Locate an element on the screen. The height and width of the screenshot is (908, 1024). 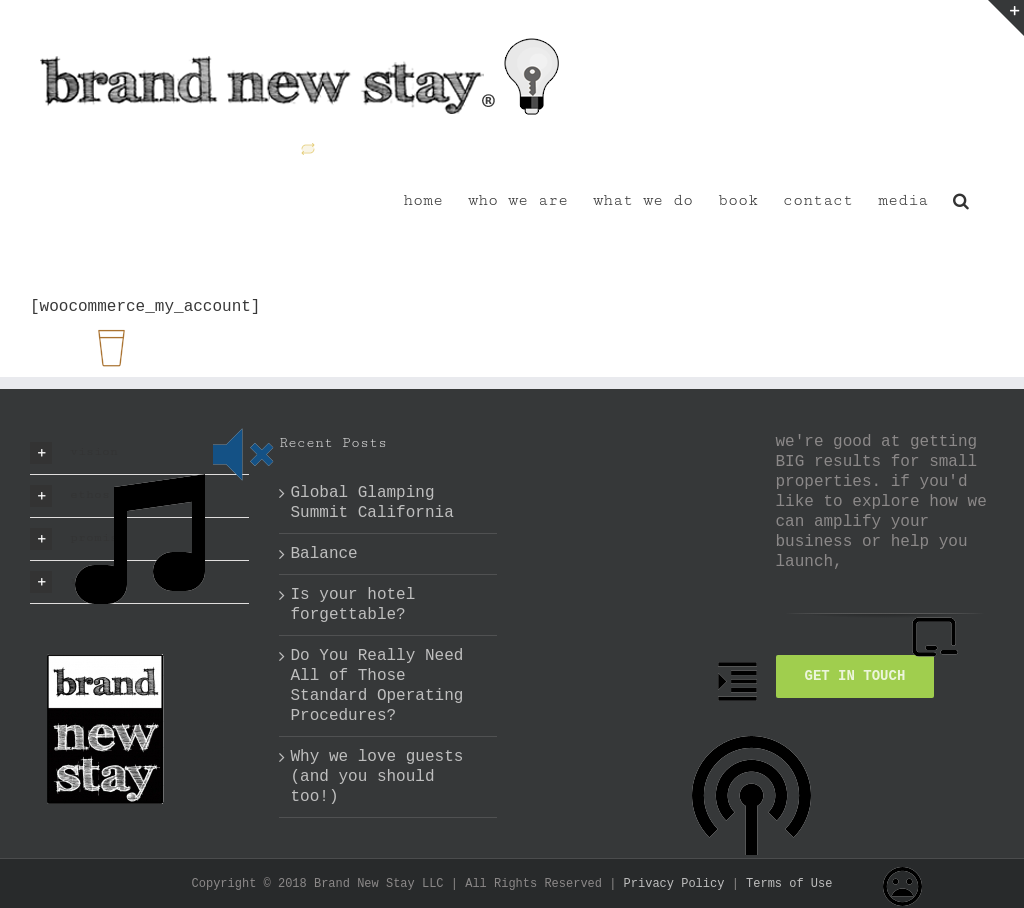
remove a paired tablet device is located at coordinates (934, 637).